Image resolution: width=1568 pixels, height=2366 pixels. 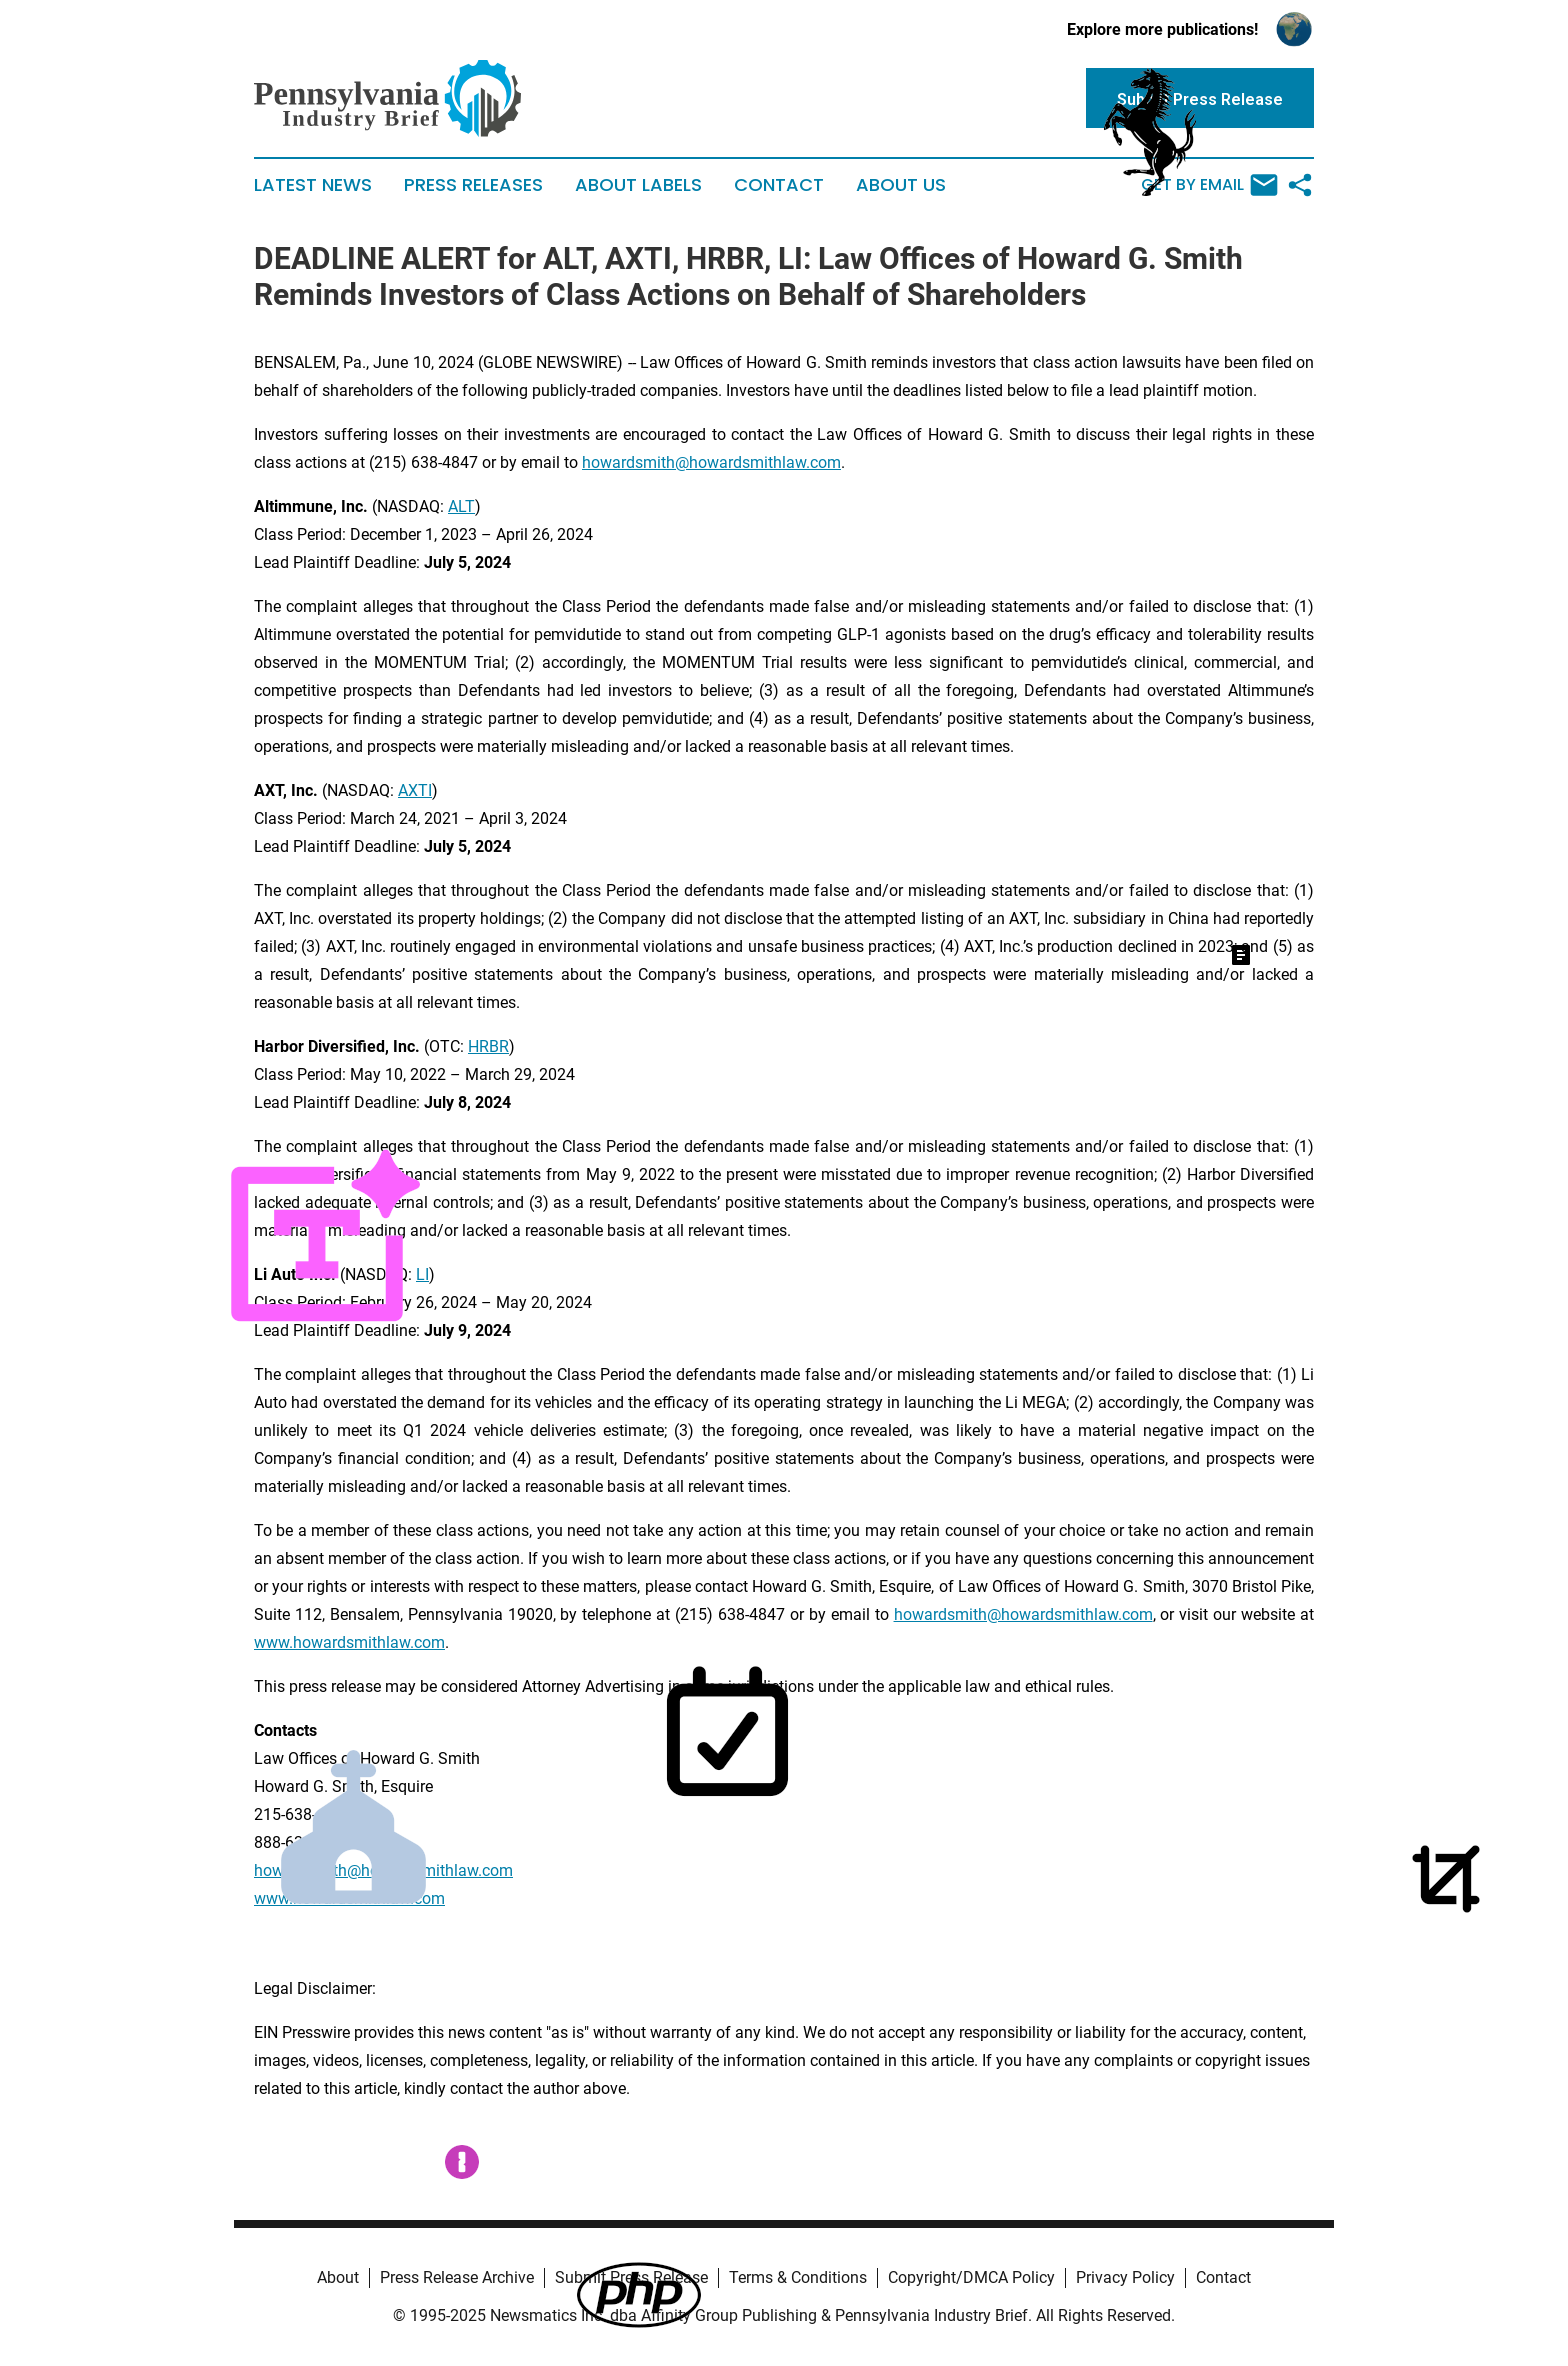 I want to click on view nearby churches or places of worship, so click(x=353, y=1831).